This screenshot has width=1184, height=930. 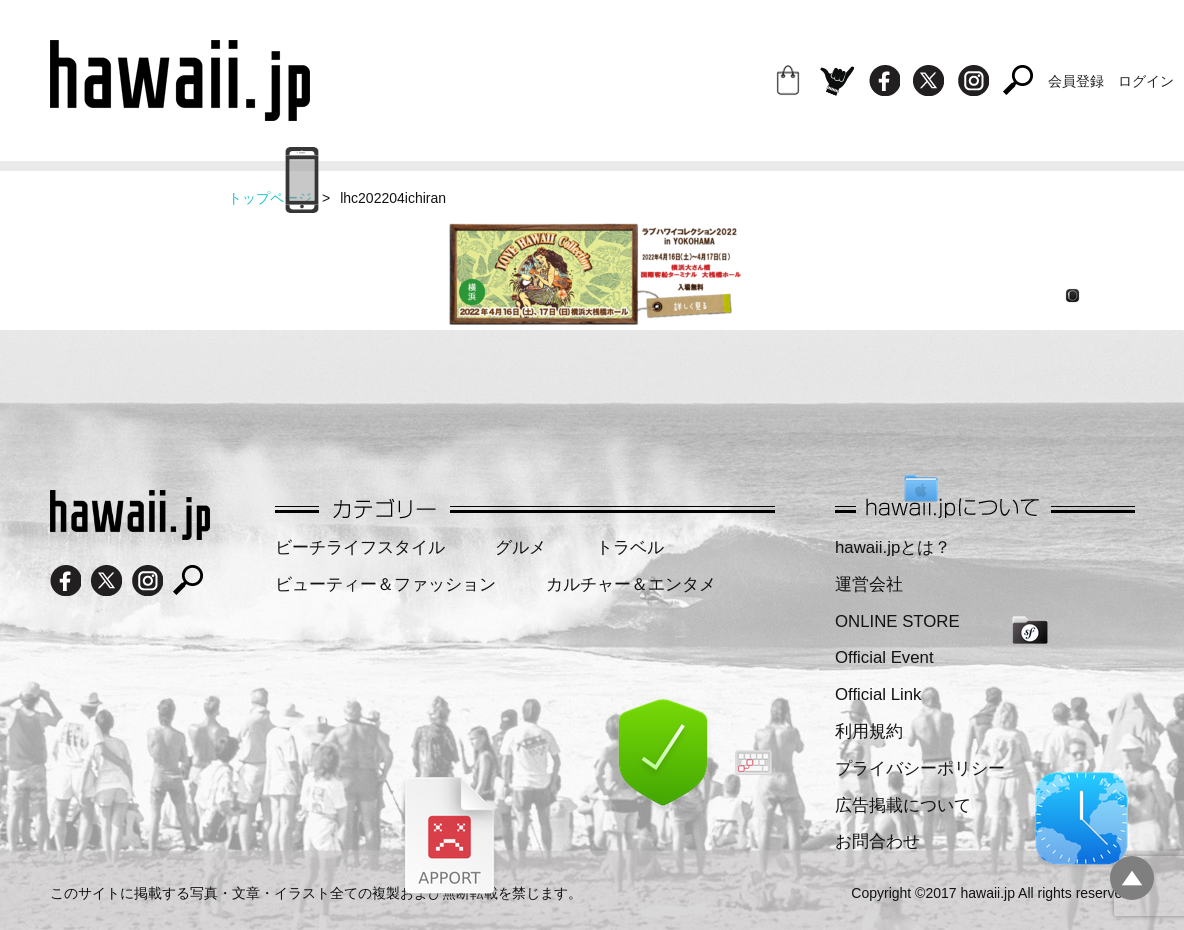 What do you see at coordinates (1081, 818) in the screenshot?
I see `open network time protocol settings` at bounding box center [1081, 818].